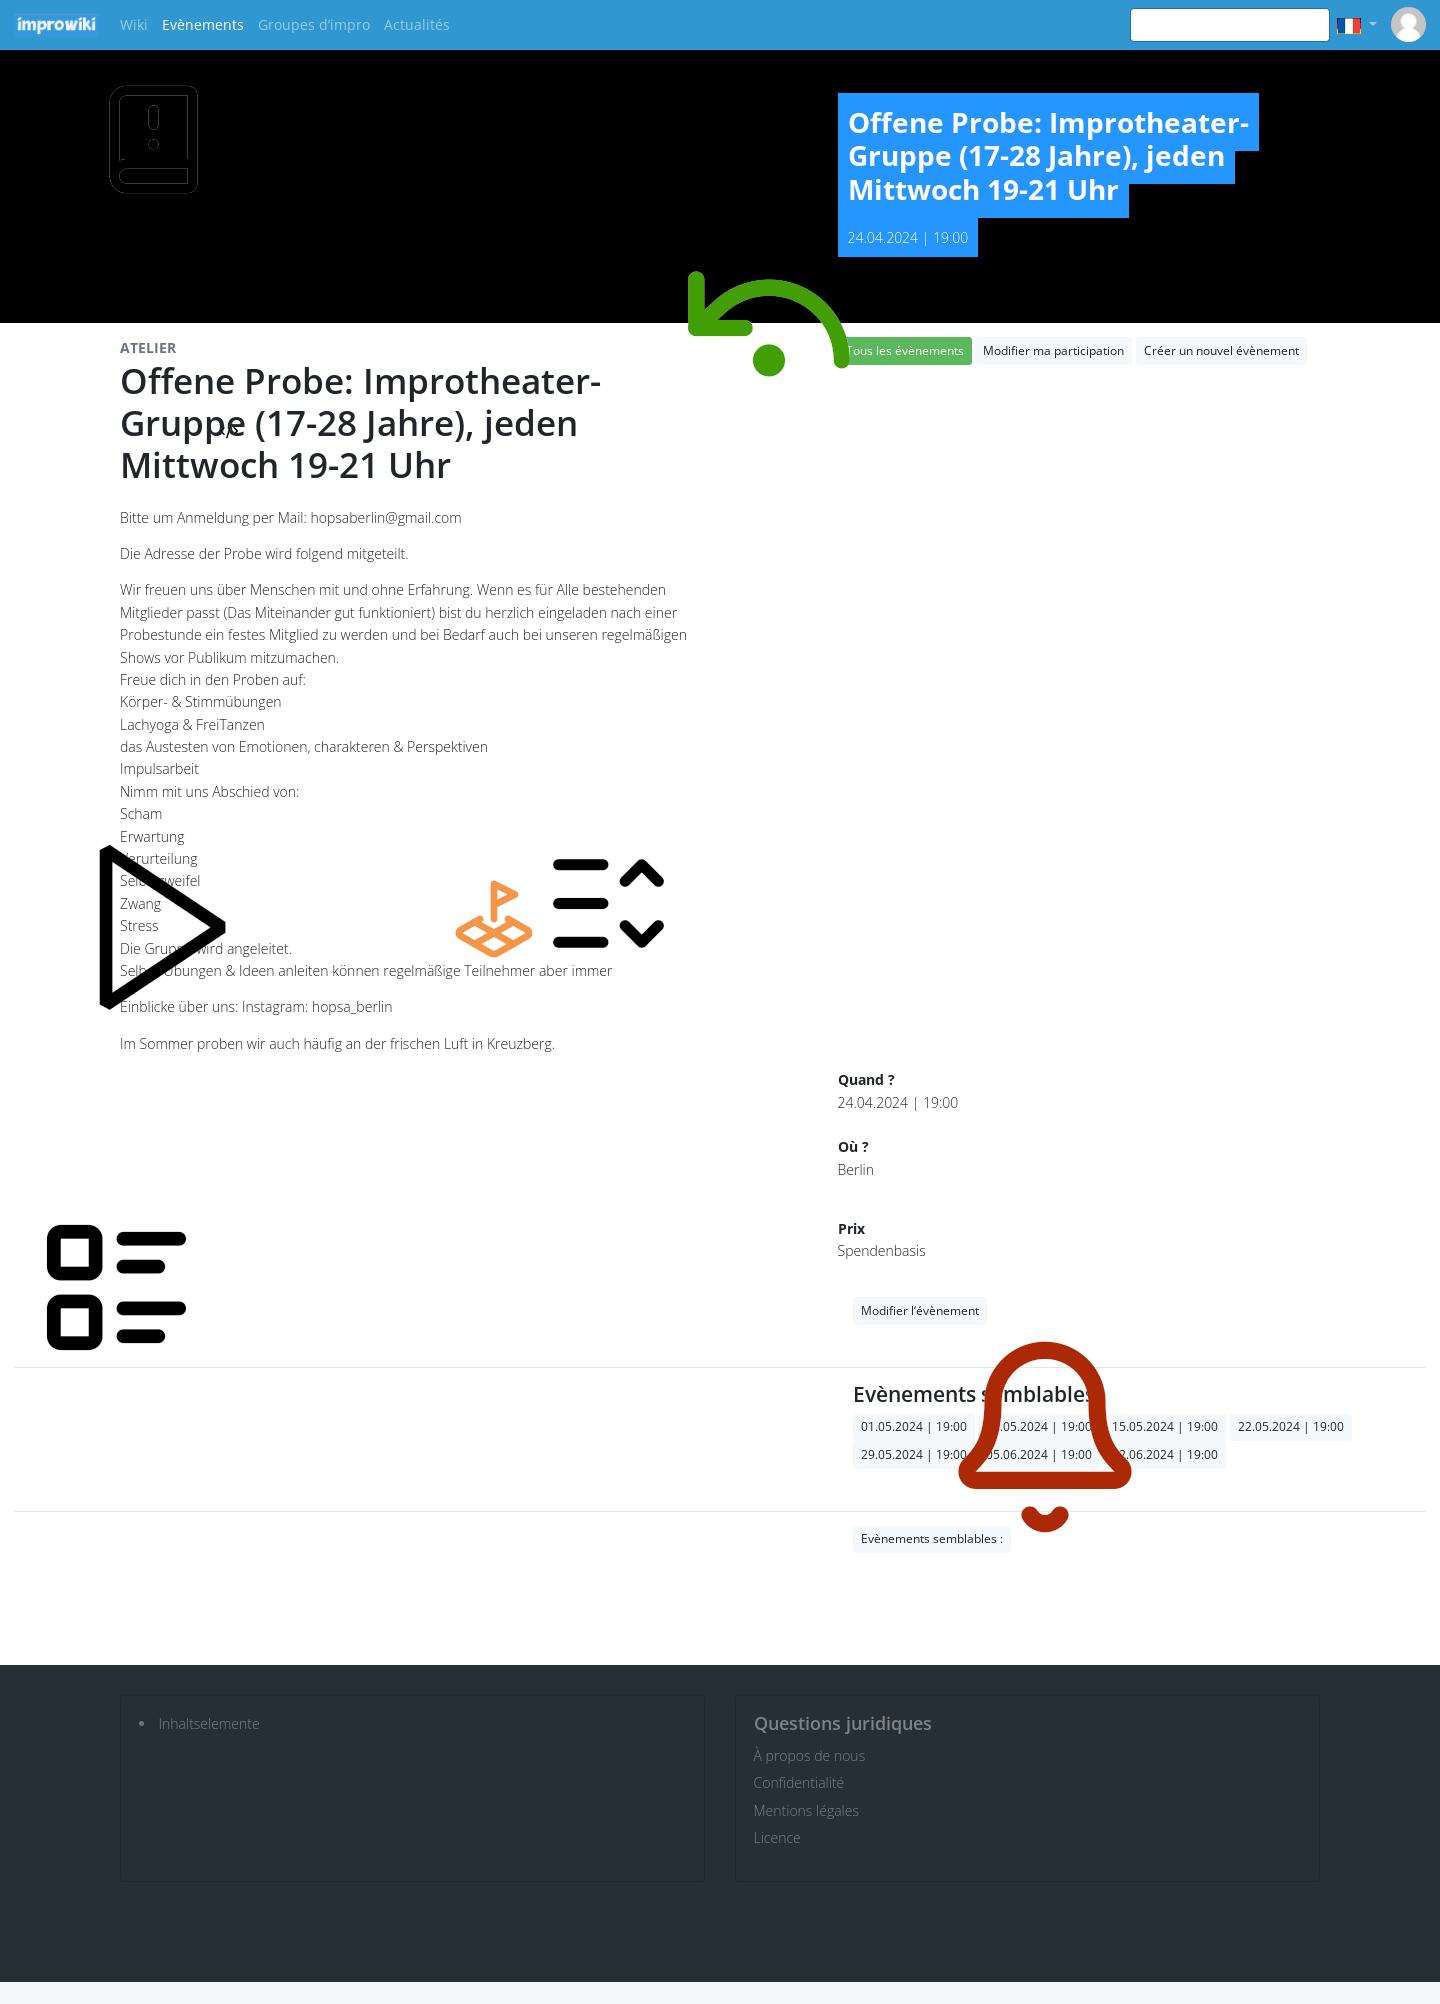 The image size is (1440, 2004). I want to click on view or edit source code, so click(229, 431).